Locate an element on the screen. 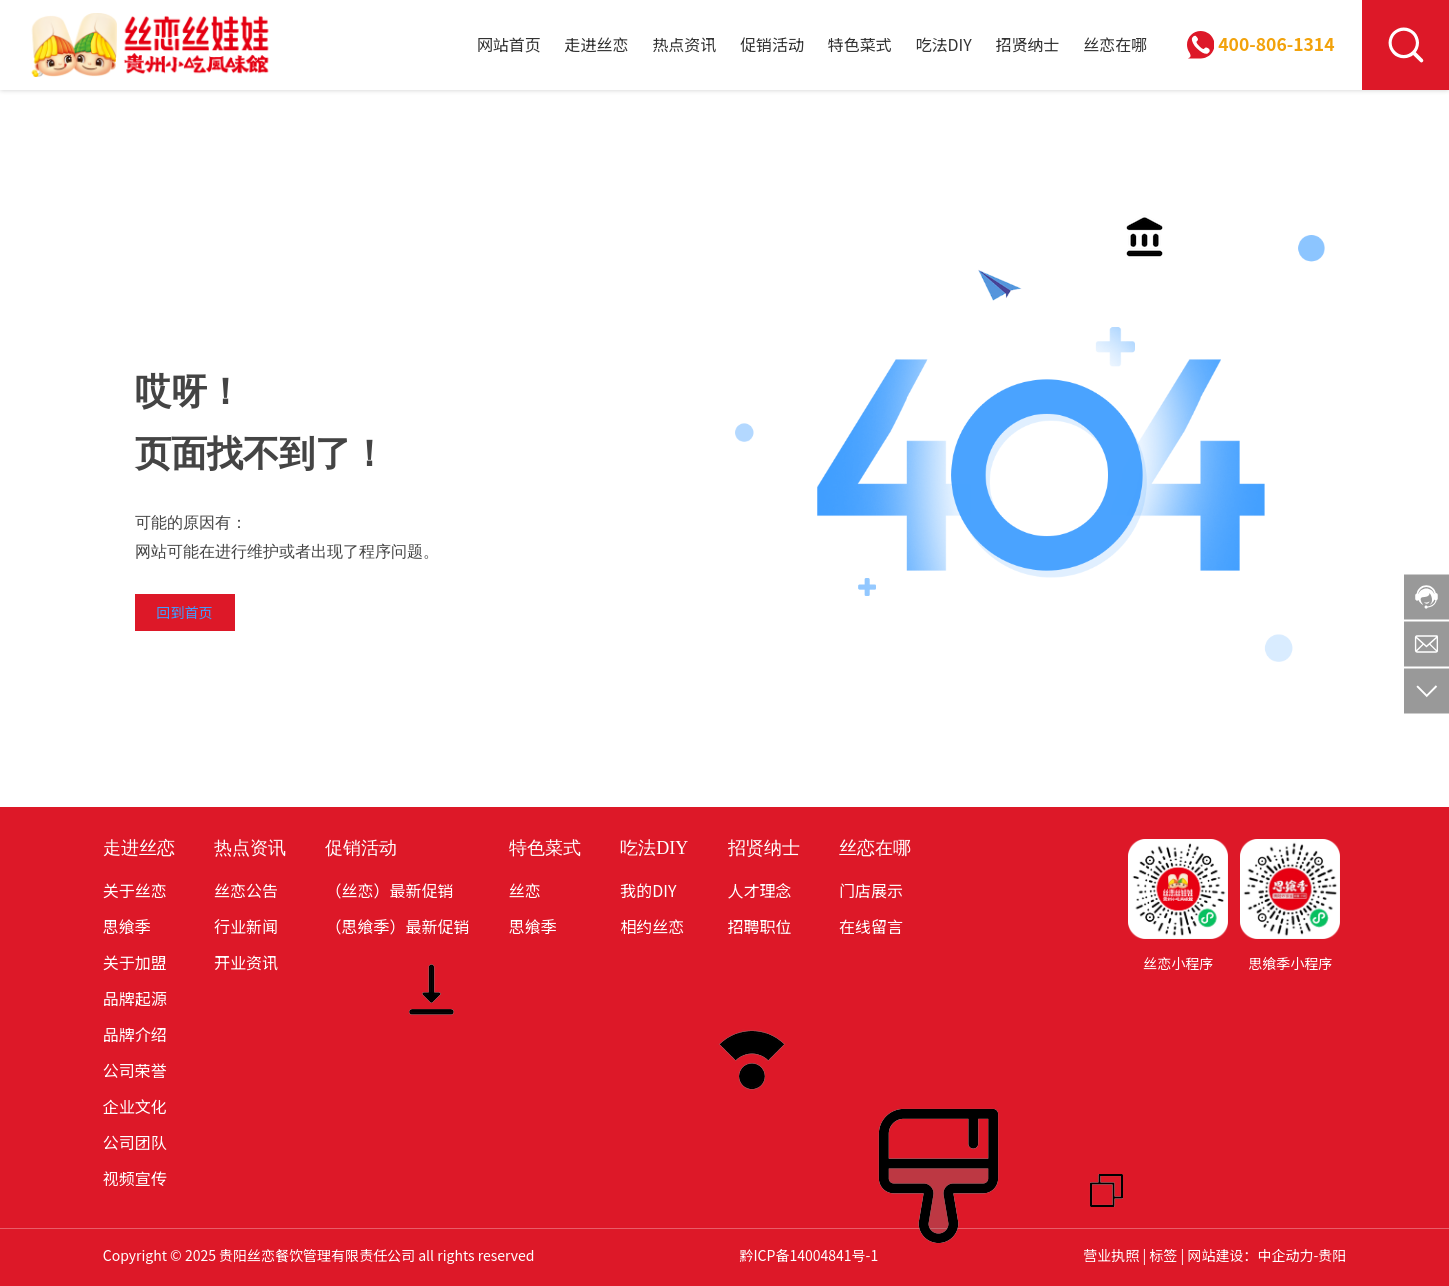 The width and height of the screenshot is (1449, 1286). align content to the bottom edge is located at coordinates (431, 989).